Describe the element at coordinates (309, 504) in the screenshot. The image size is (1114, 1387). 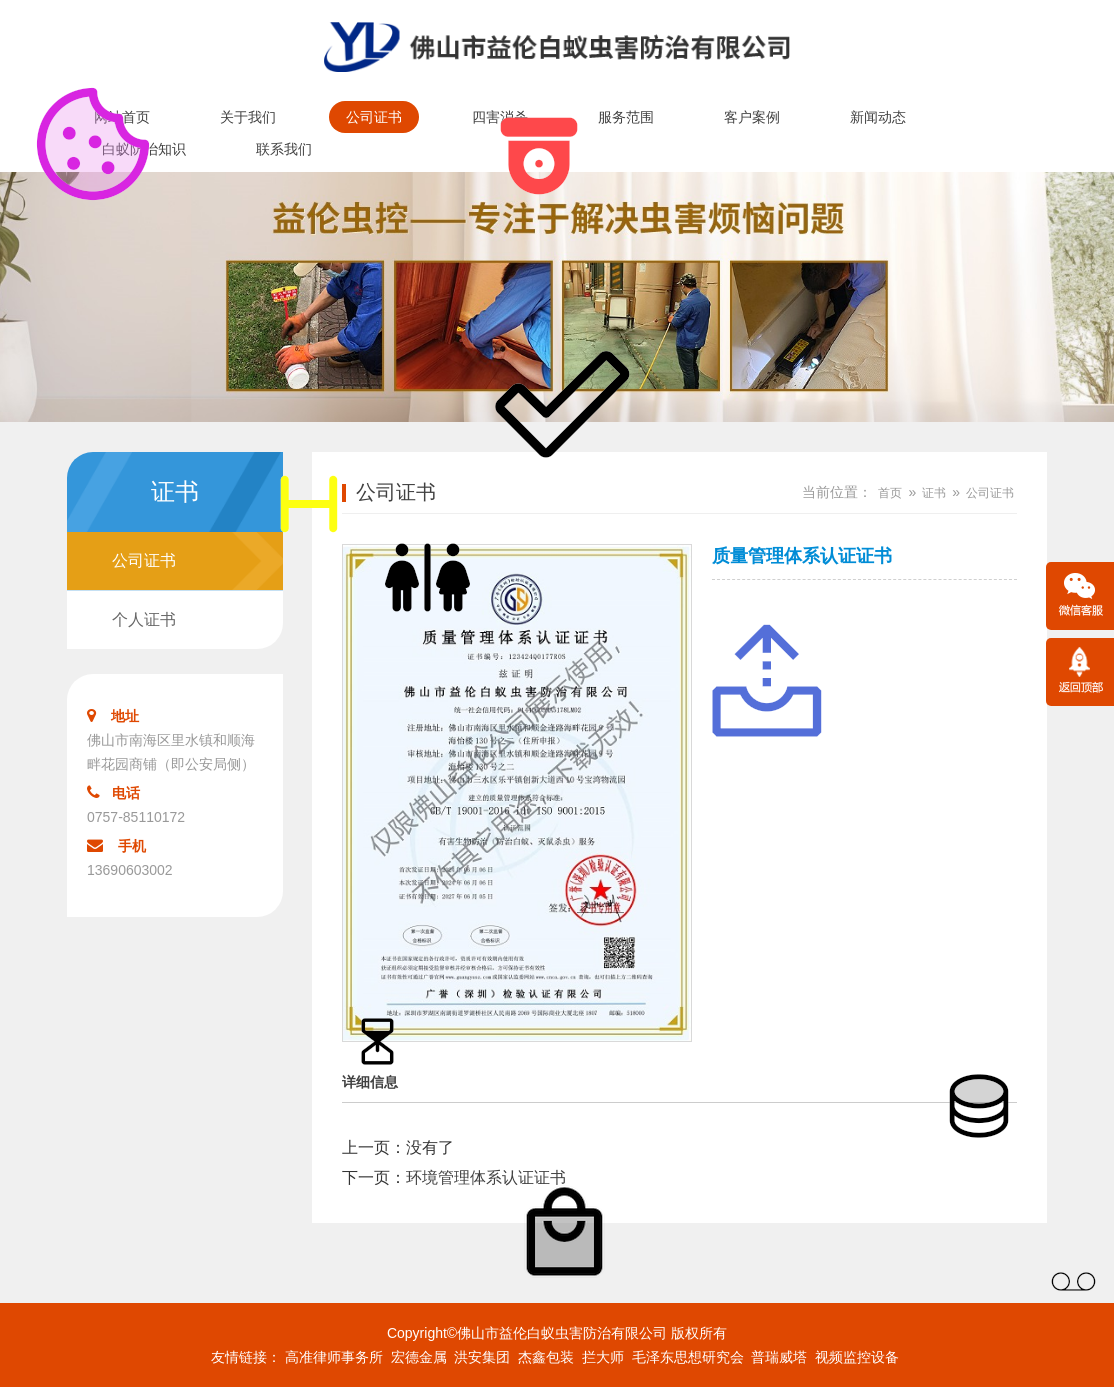
I see `apply heading text formatting` at that location.